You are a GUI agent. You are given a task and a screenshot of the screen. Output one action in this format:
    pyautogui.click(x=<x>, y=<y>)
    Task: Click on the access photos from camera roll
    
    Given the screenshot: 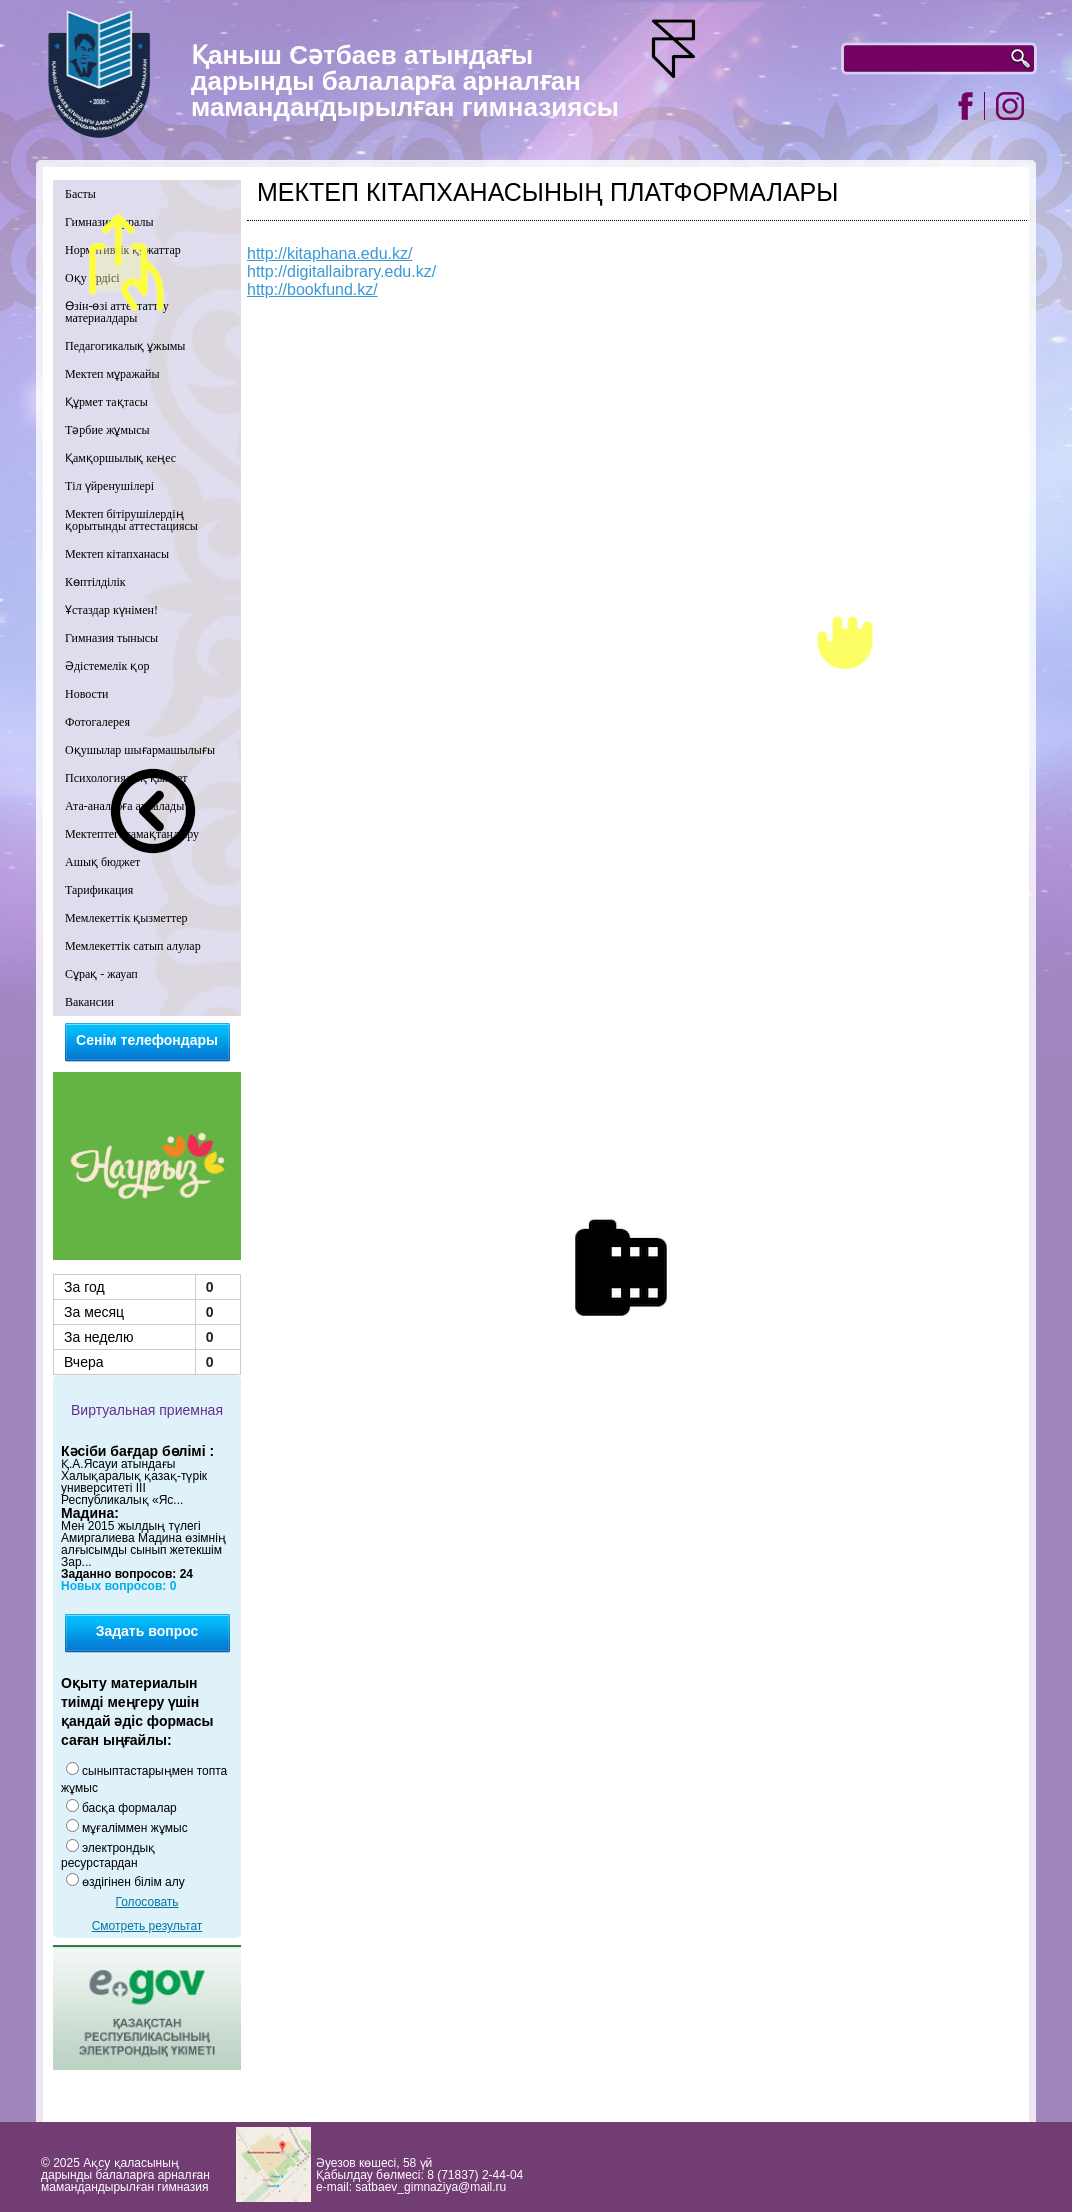 What is the action you would take?
    pyautogui.click(x=621, y=1270)
    